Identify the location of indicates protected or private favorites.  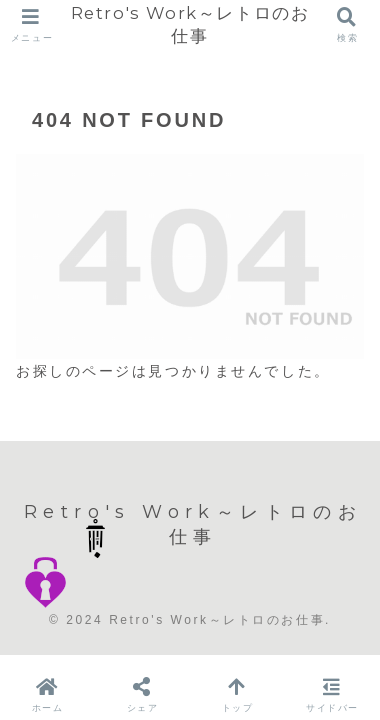
(45, 582).